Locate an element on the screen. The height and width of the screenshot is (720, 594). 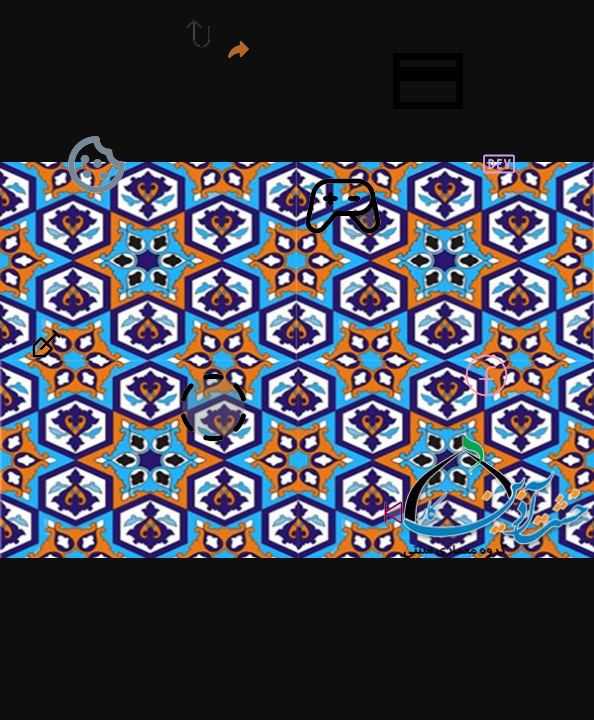
skip to previous track is located at coordinates (393, 512).